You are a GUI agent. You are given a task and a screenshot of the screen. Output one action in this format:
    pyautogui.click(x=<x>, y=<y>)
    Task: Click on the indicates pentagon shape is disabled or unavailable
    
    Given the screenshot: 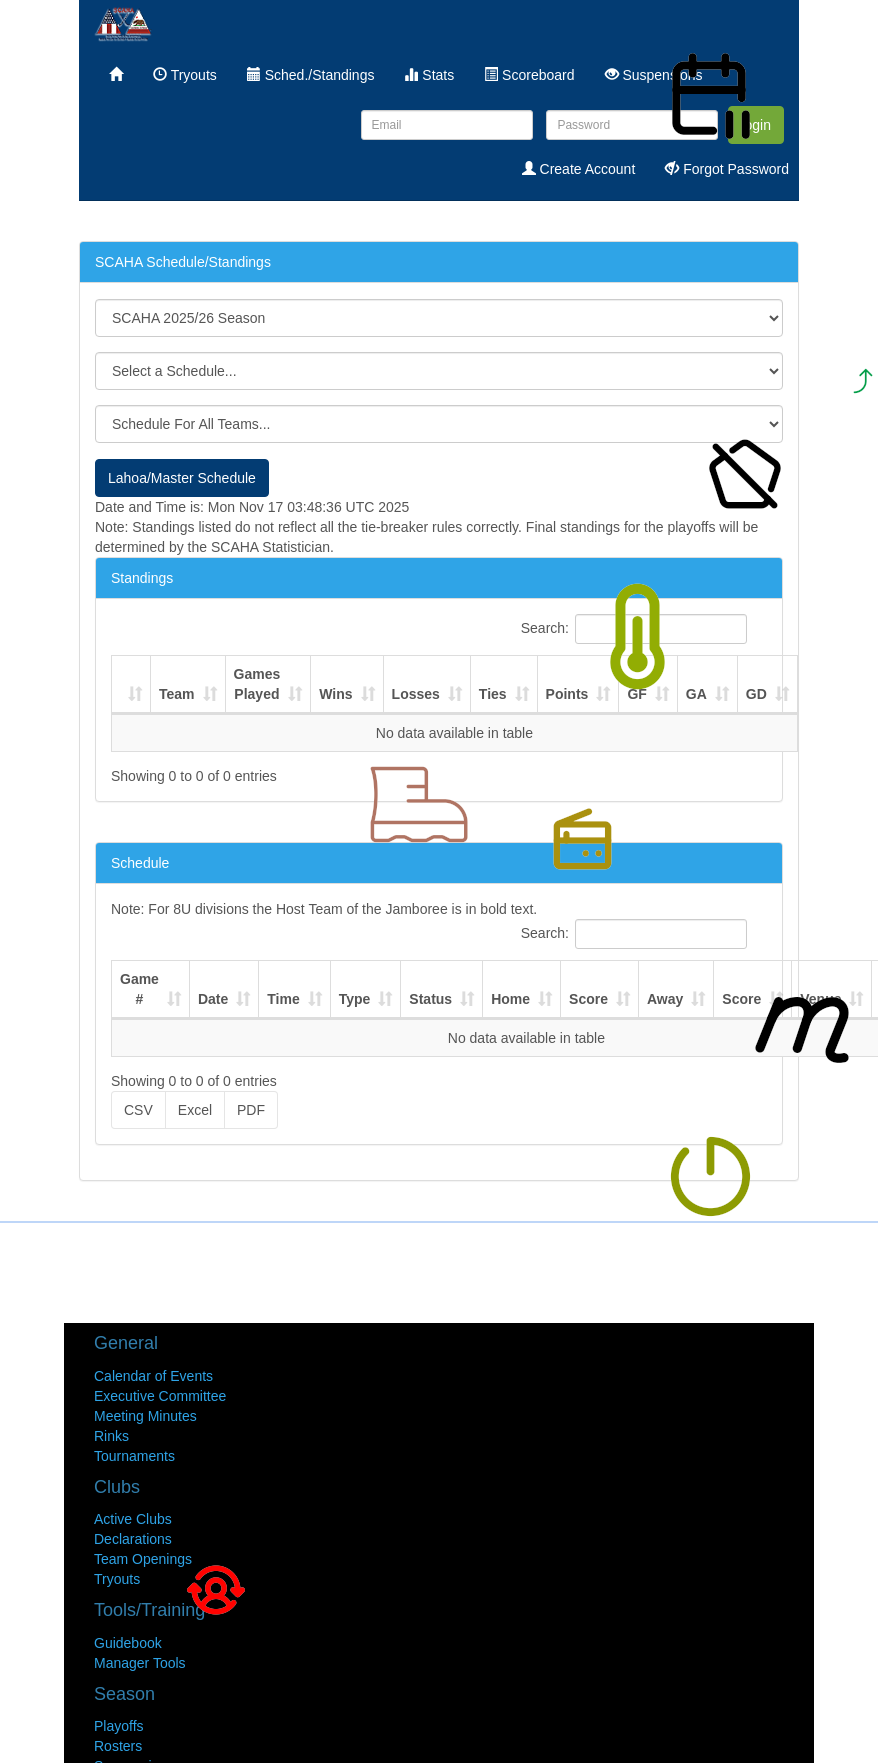 What is the action you would take?
    pyautogui.click(x=745, y=476)
    